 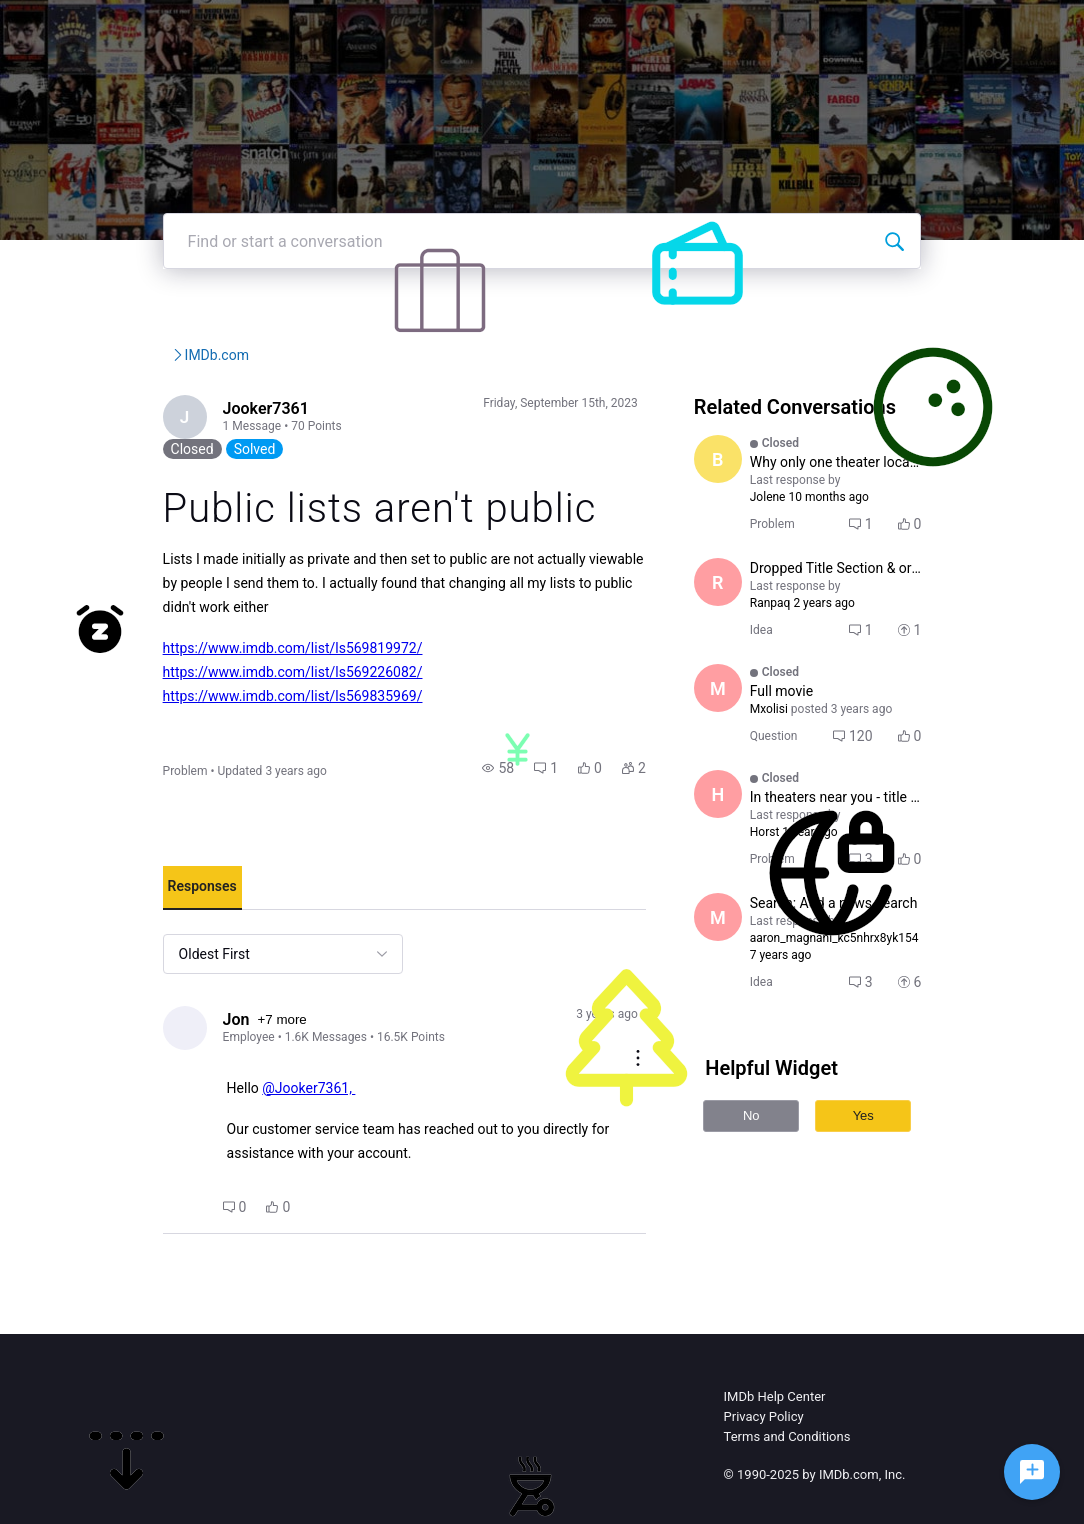 I want to click on expand collapsed content below, so click(x=126, y=1456).